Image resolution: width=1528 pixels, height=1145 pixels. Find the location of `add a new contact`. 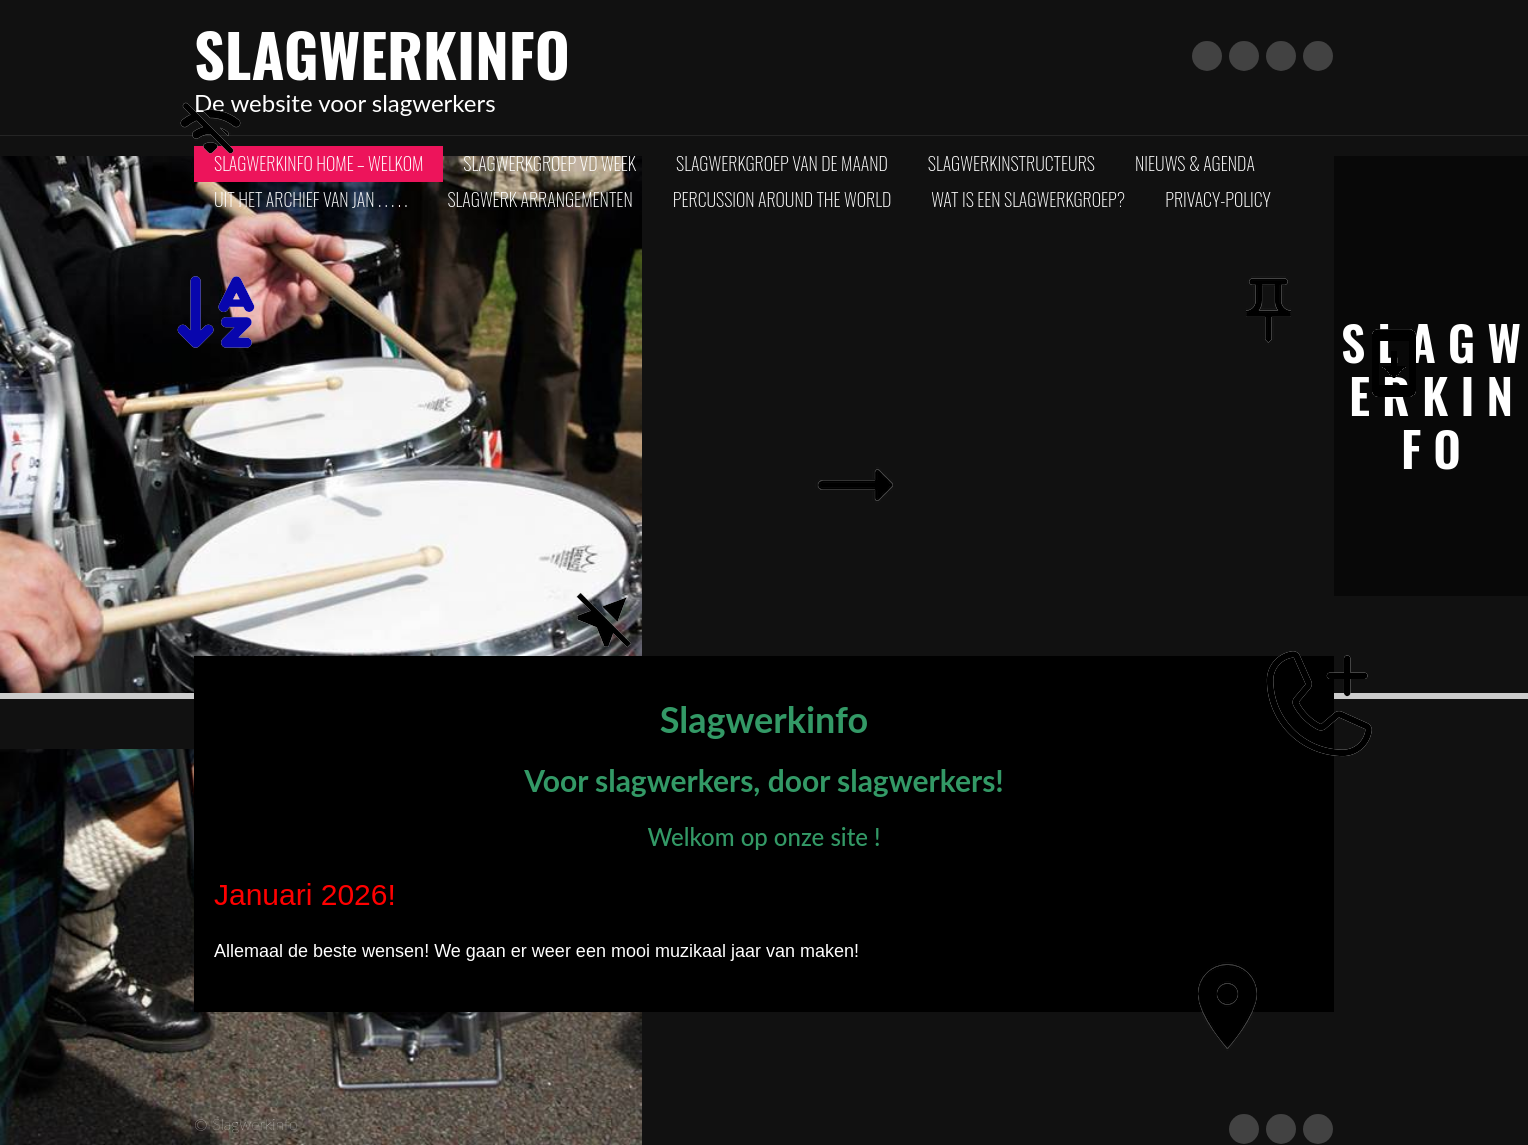

add a new contact is located at coordinates (1321, 701).